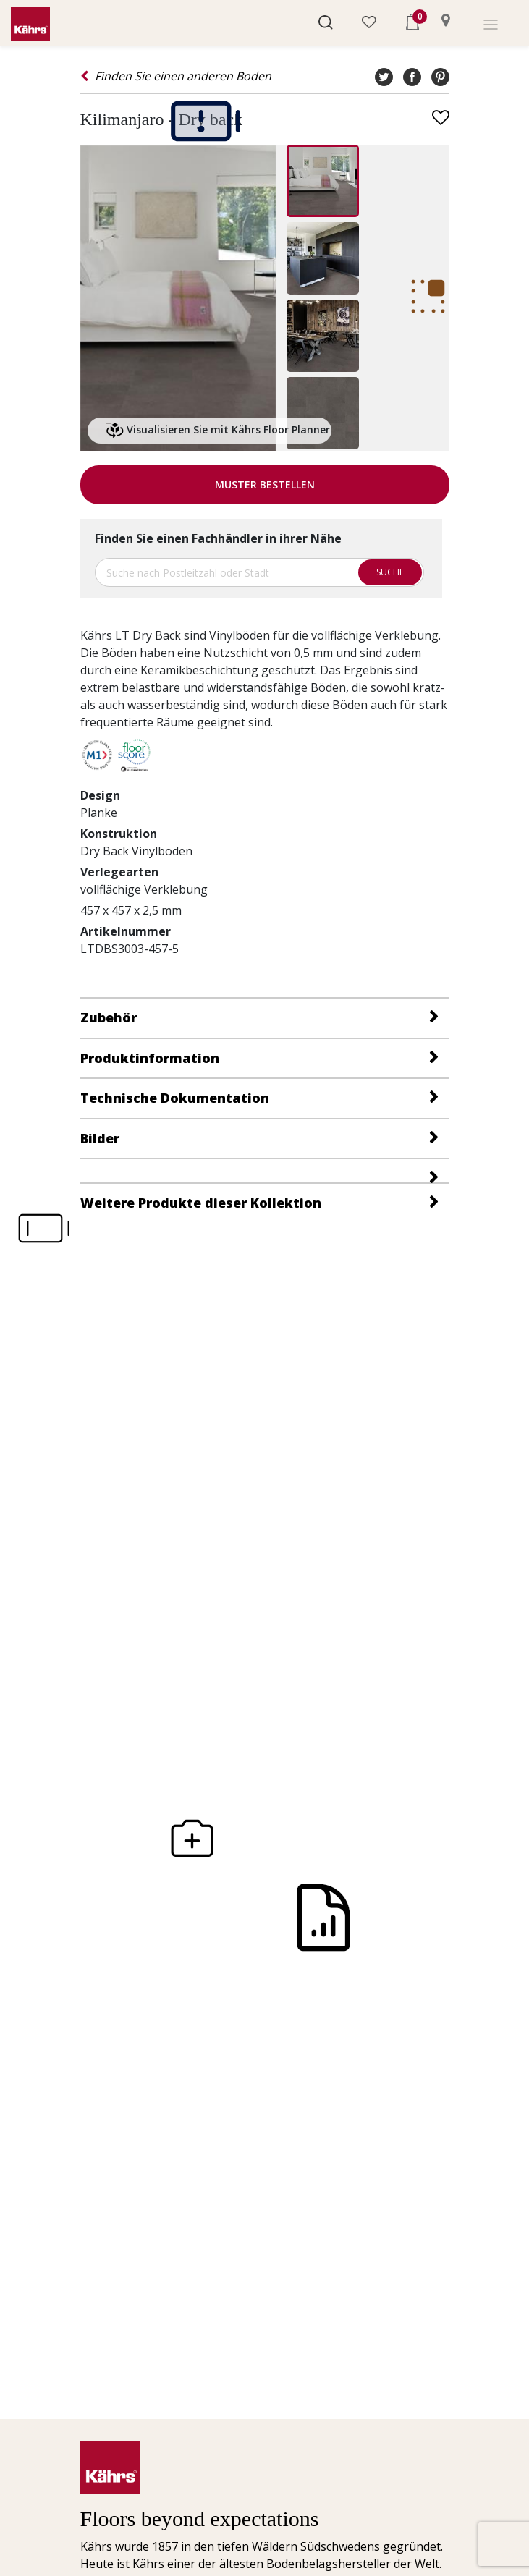 The width and height of the screenshot is (529, 2576). Describe the element at coordinates (192, 1839) in the screenshot. I see `add a new photo` at that location.